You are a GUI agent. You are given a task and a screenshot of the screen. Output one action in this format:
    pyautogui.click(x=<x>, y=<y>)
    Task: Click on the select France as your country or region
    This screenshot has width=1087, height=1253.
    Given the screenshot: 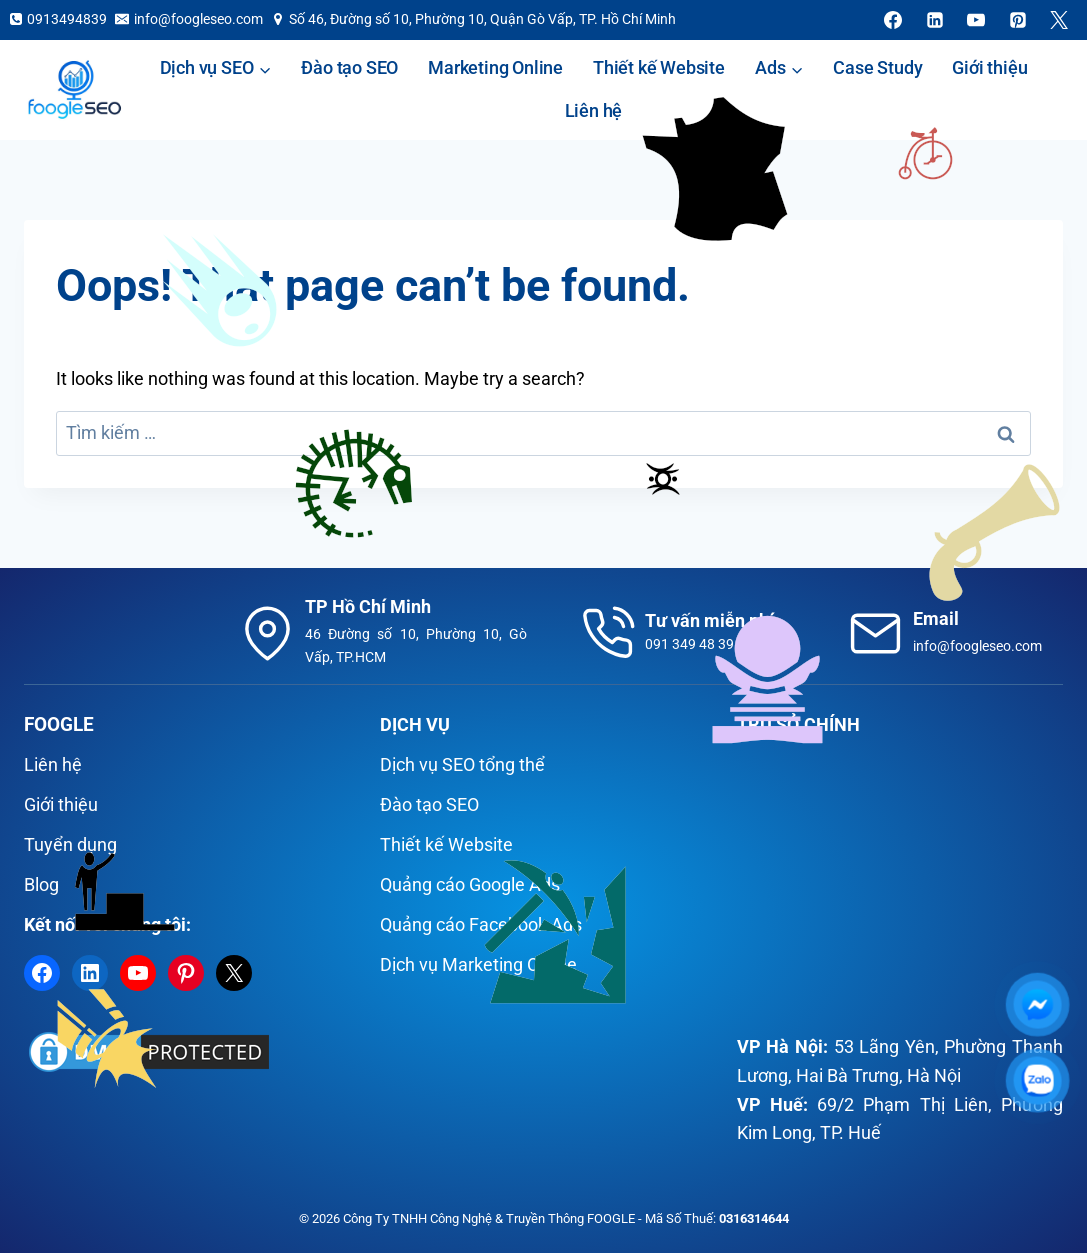 What is the action you would take?
    pyautogui.click(x=715, y=170)
    